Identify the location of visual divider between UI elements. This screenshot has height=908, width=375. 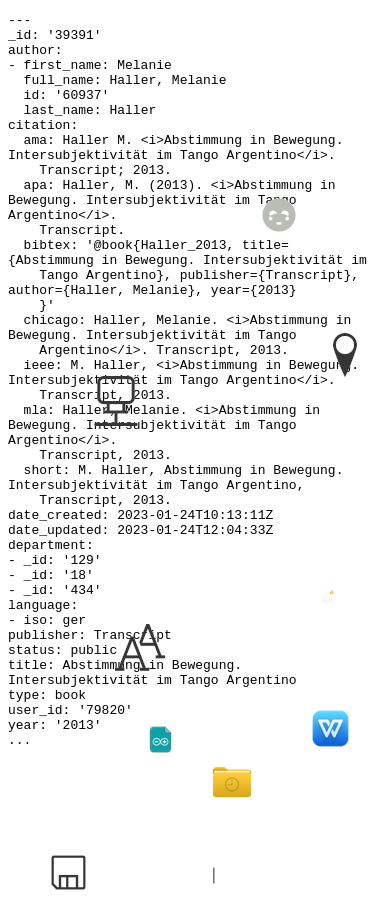
(214, 875).